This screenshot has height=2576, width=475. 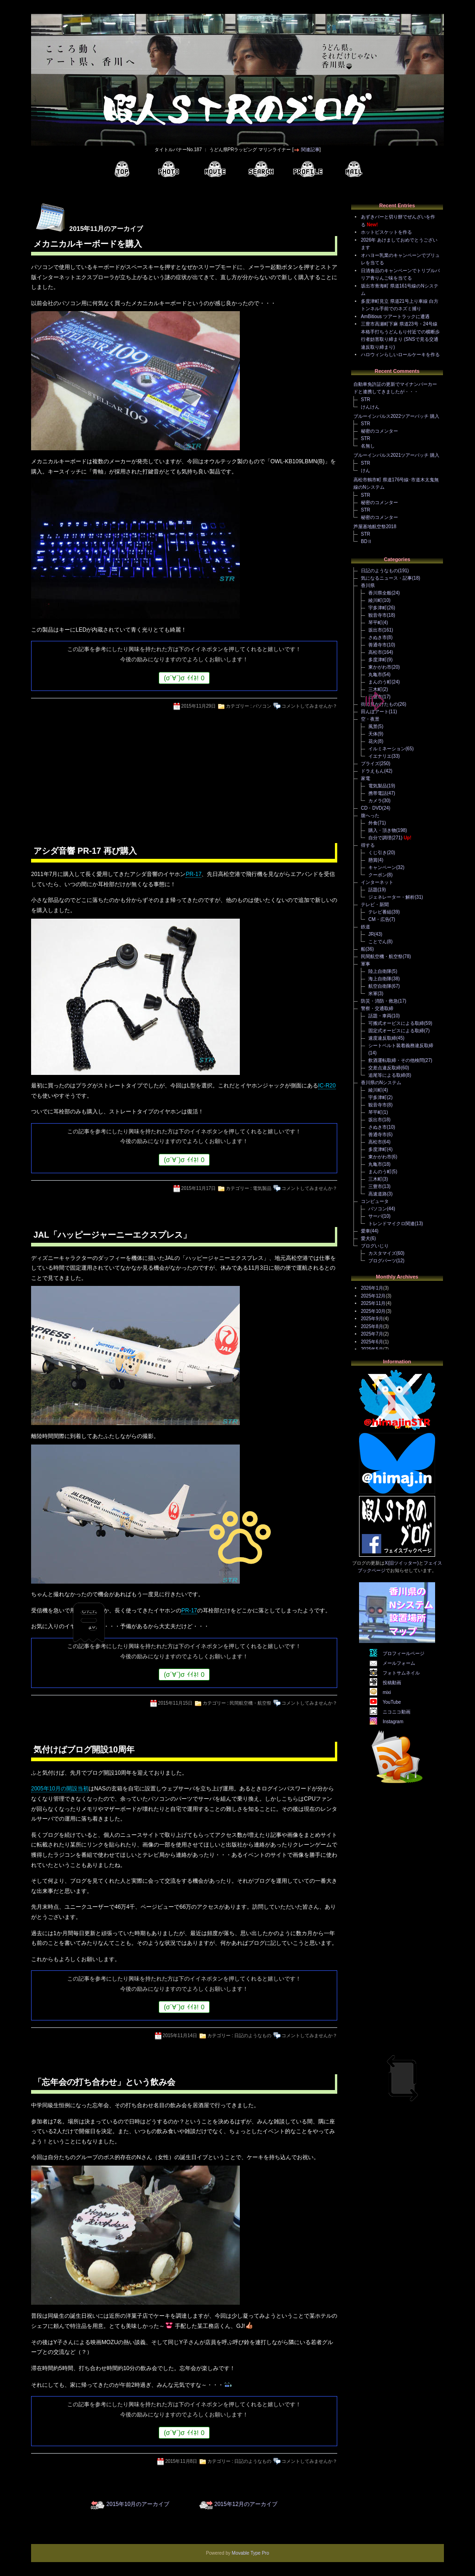 What do you see at coordinates (374, 701) in the screenshot?
I see `skip forward or advance to next item` at bounding box center [374, 701].